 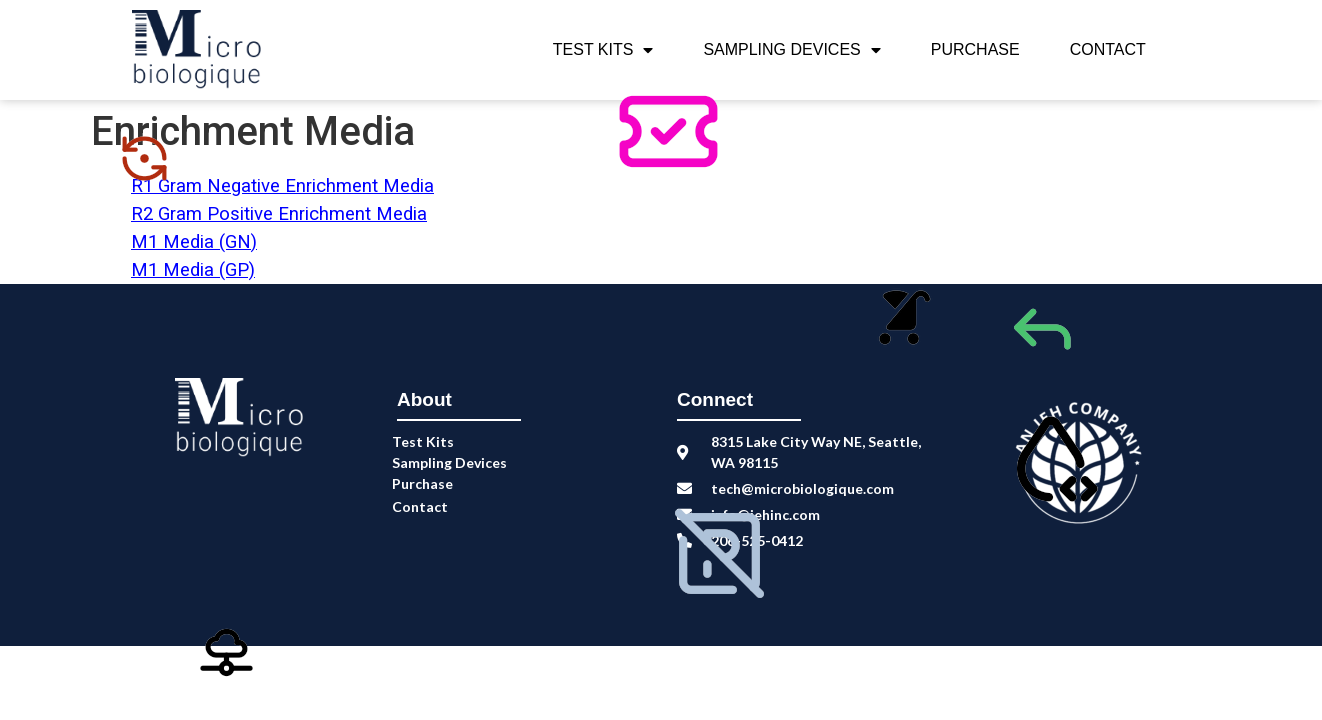 What do you see at coordinates (1042, 327) in the screenshot?
I see `reply to a message or email` at bounding box center [1042, 327].